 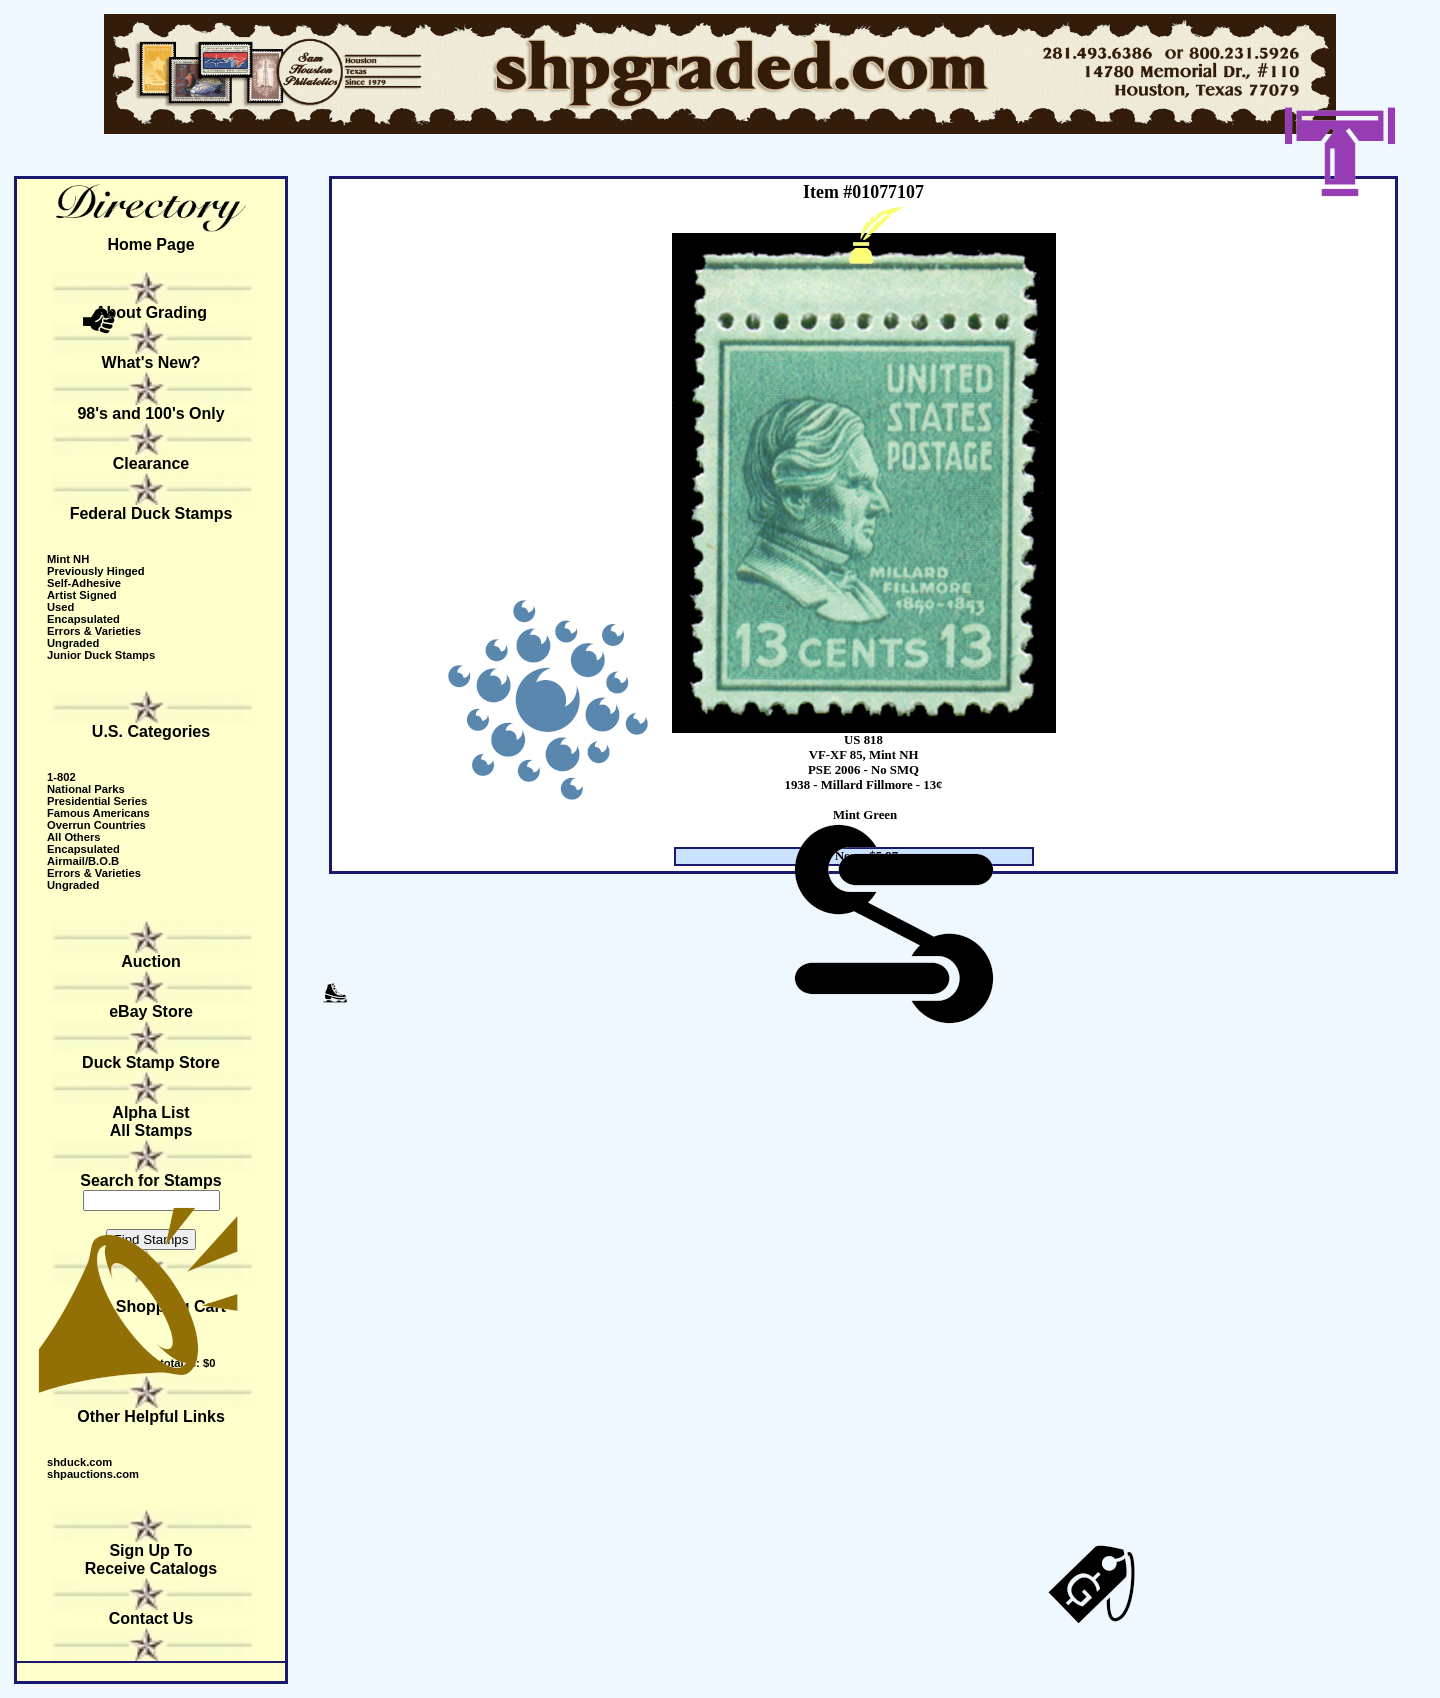 I want to click on decorative pattern or visual effect option, so click(x=548, y=700).